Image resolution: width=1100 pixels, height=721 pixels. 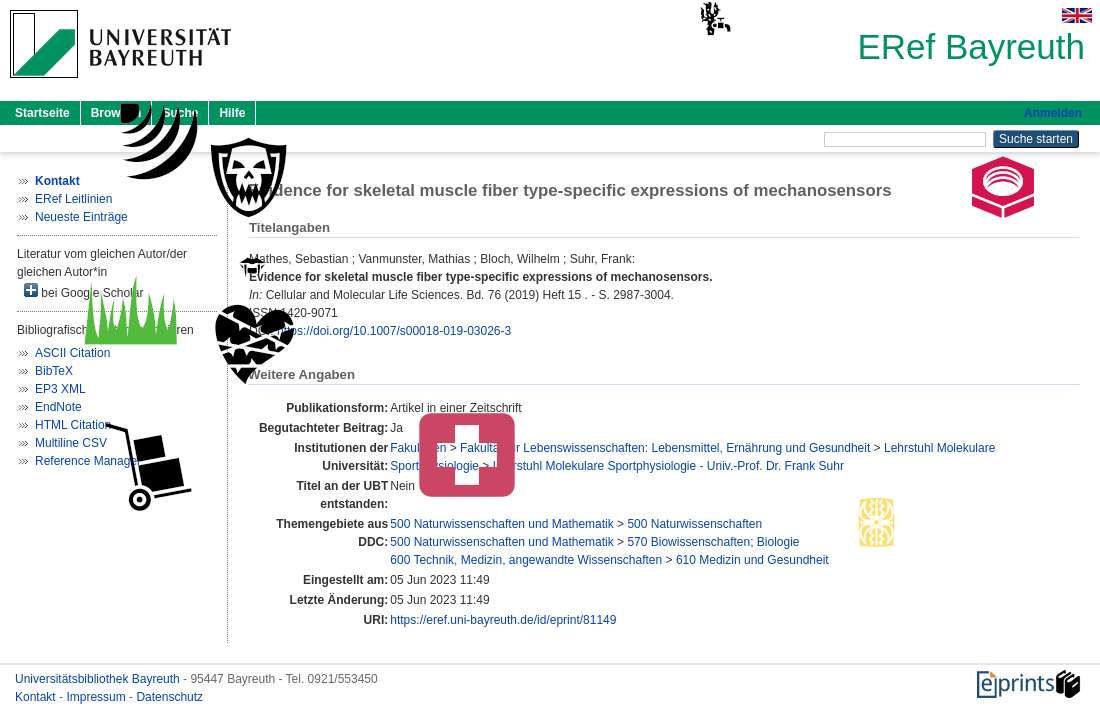 I want to click on access defense or shield abilities in a game, so click(x=876, y=522).